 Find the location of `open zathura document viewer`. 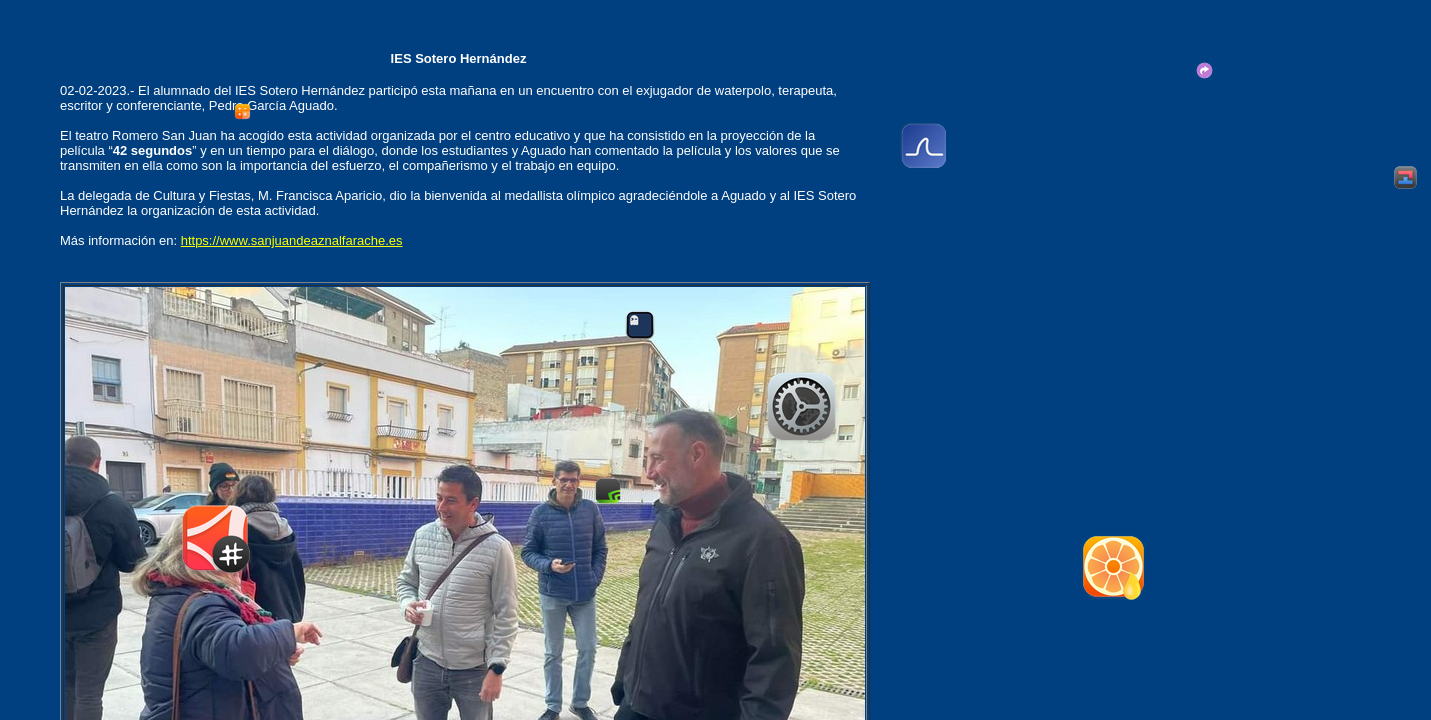

open zathura document viewer is located at coordinates (215, 538).